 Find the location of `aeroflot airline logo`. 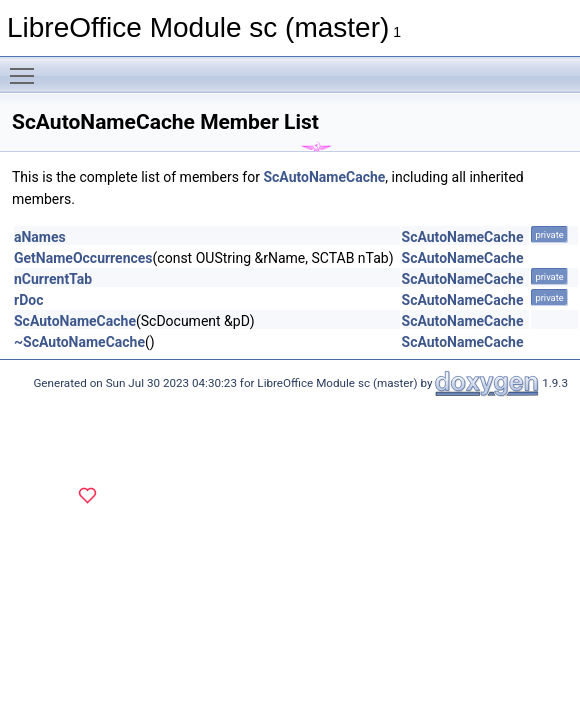

aeroflot airline logo is located at coordinates (316, 146).